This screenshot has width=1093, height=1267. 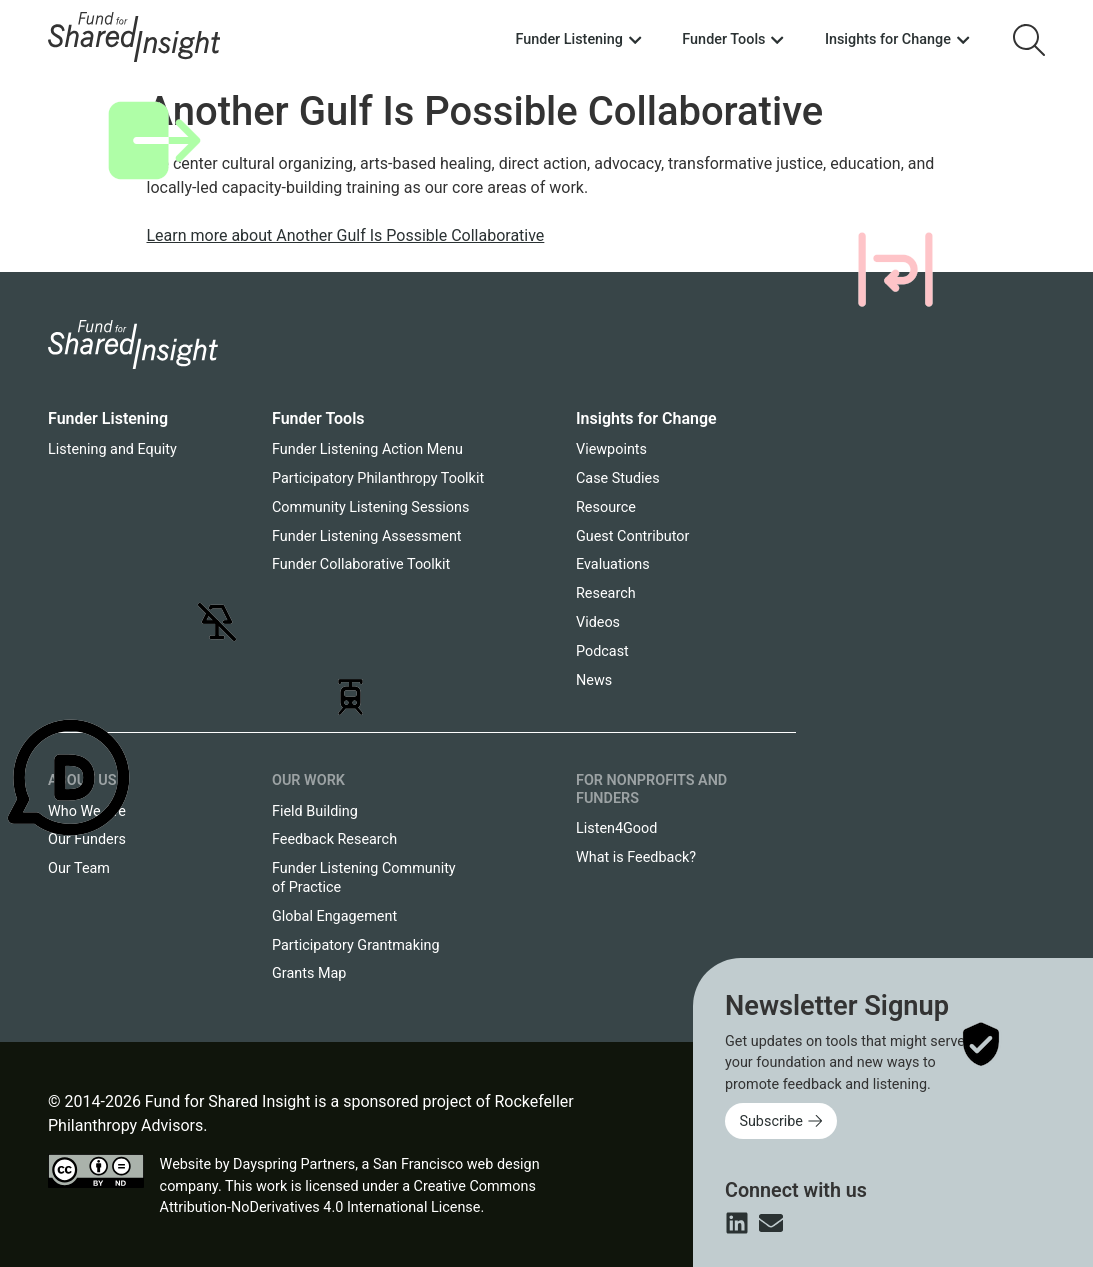 What do you see at coordinates (71, 777) in the screenshot?
I see `disqus commenting platform logo` at bounding box center [71, 777].